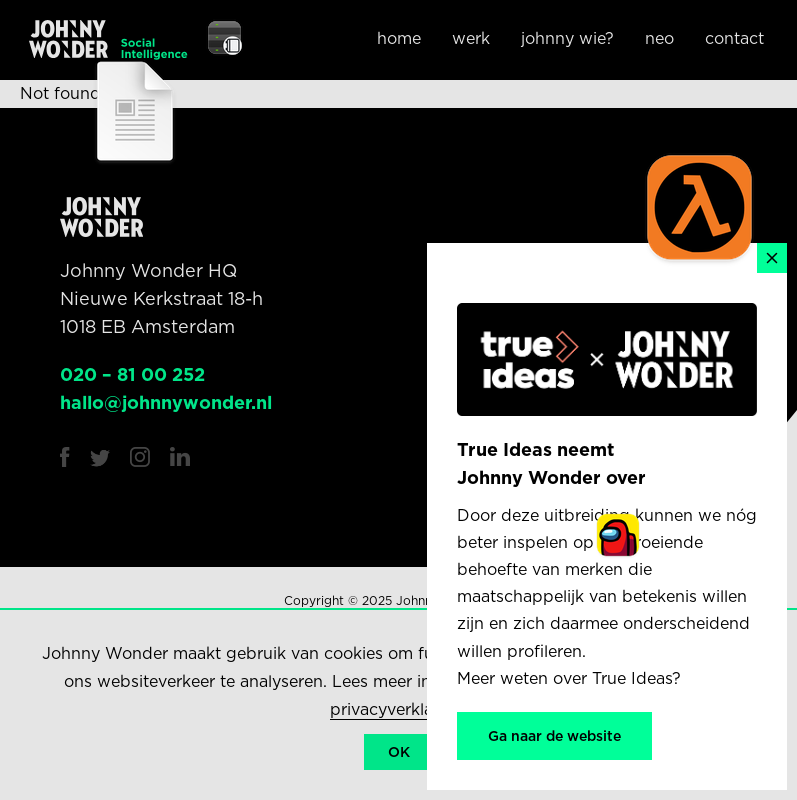 The height and width of the screenshot is (800, 797). What do you see at coordinates (618, 535) in the screenshot?
I see `launch Among Us game` at bounding box center [618, 535].